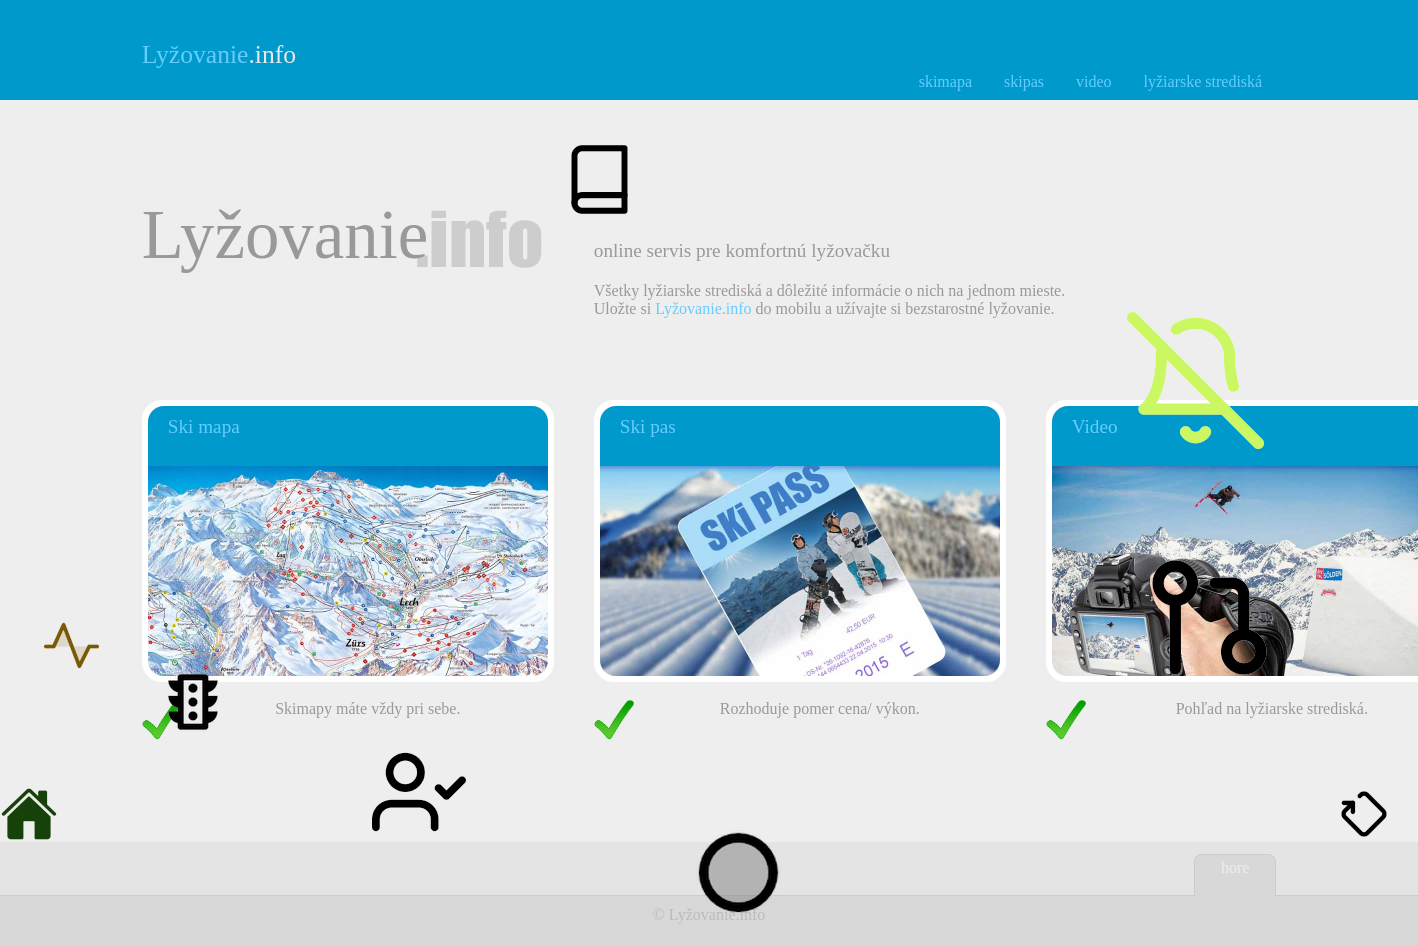 The height and width of the screenshot is (946, 1418). What do you see at coordinates (738, 872) in the screenshot?
I see `indicates recording is available or ready` at bounding box center [738, 872].